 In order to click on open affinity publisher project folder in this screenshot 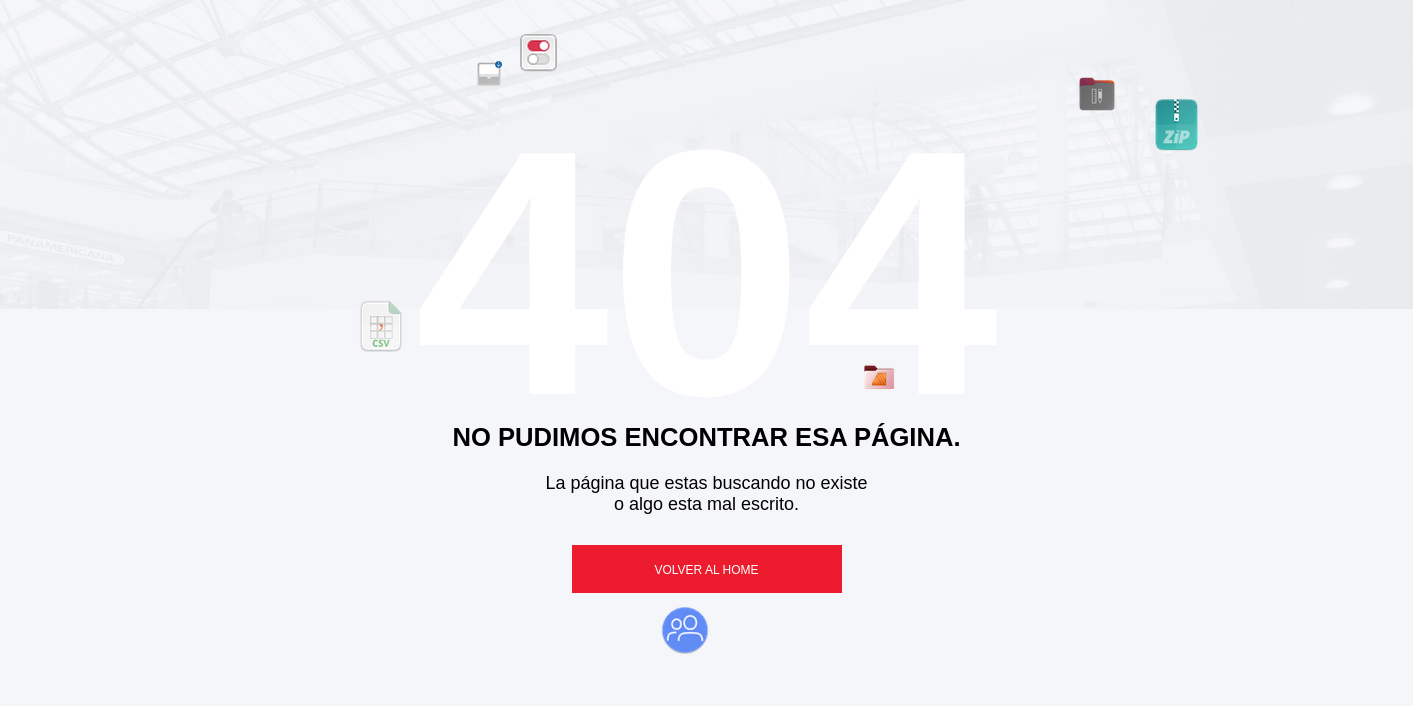, I will do `click(879, 378)`.